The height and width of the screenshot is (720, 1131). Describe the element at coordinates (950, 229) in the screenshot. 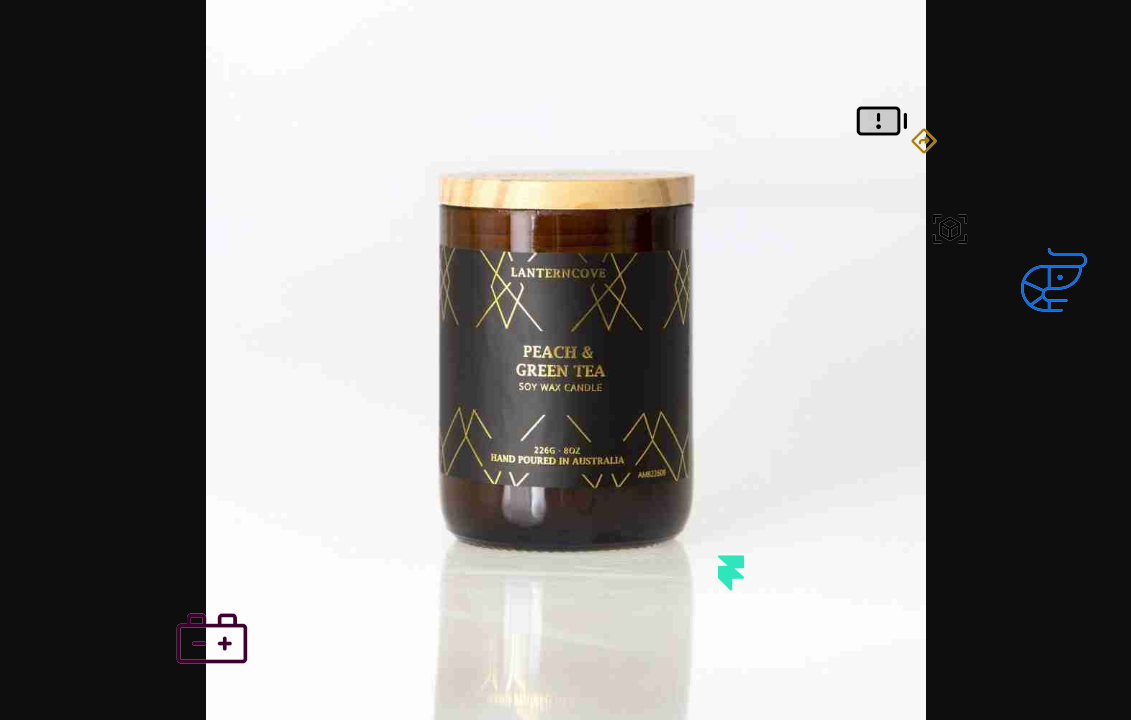

I see `scan or capture a 3D object` at that location.